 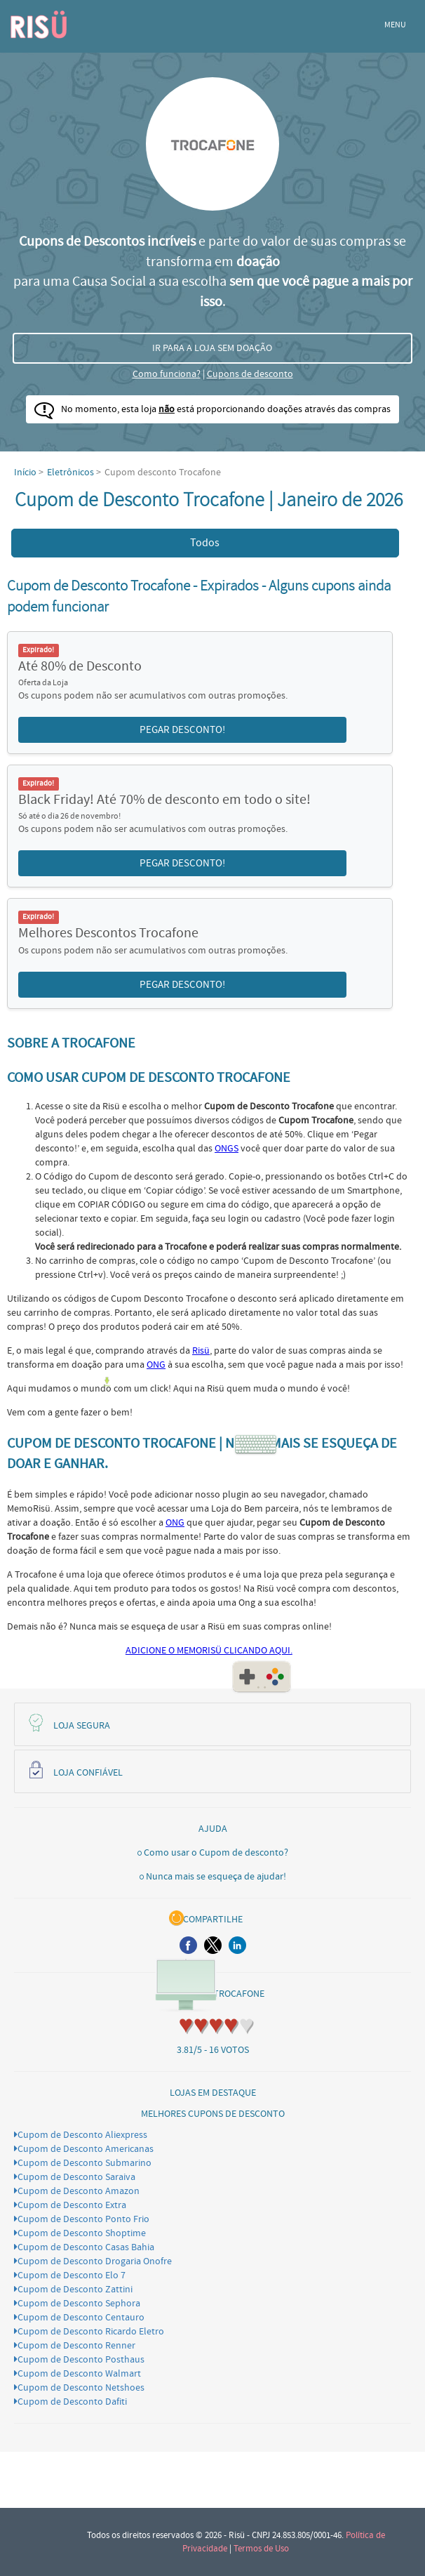 What do you see at coordinates (177, 1918) in the screenshot?
I see `restart the system` at bounding box center [177, 1918].